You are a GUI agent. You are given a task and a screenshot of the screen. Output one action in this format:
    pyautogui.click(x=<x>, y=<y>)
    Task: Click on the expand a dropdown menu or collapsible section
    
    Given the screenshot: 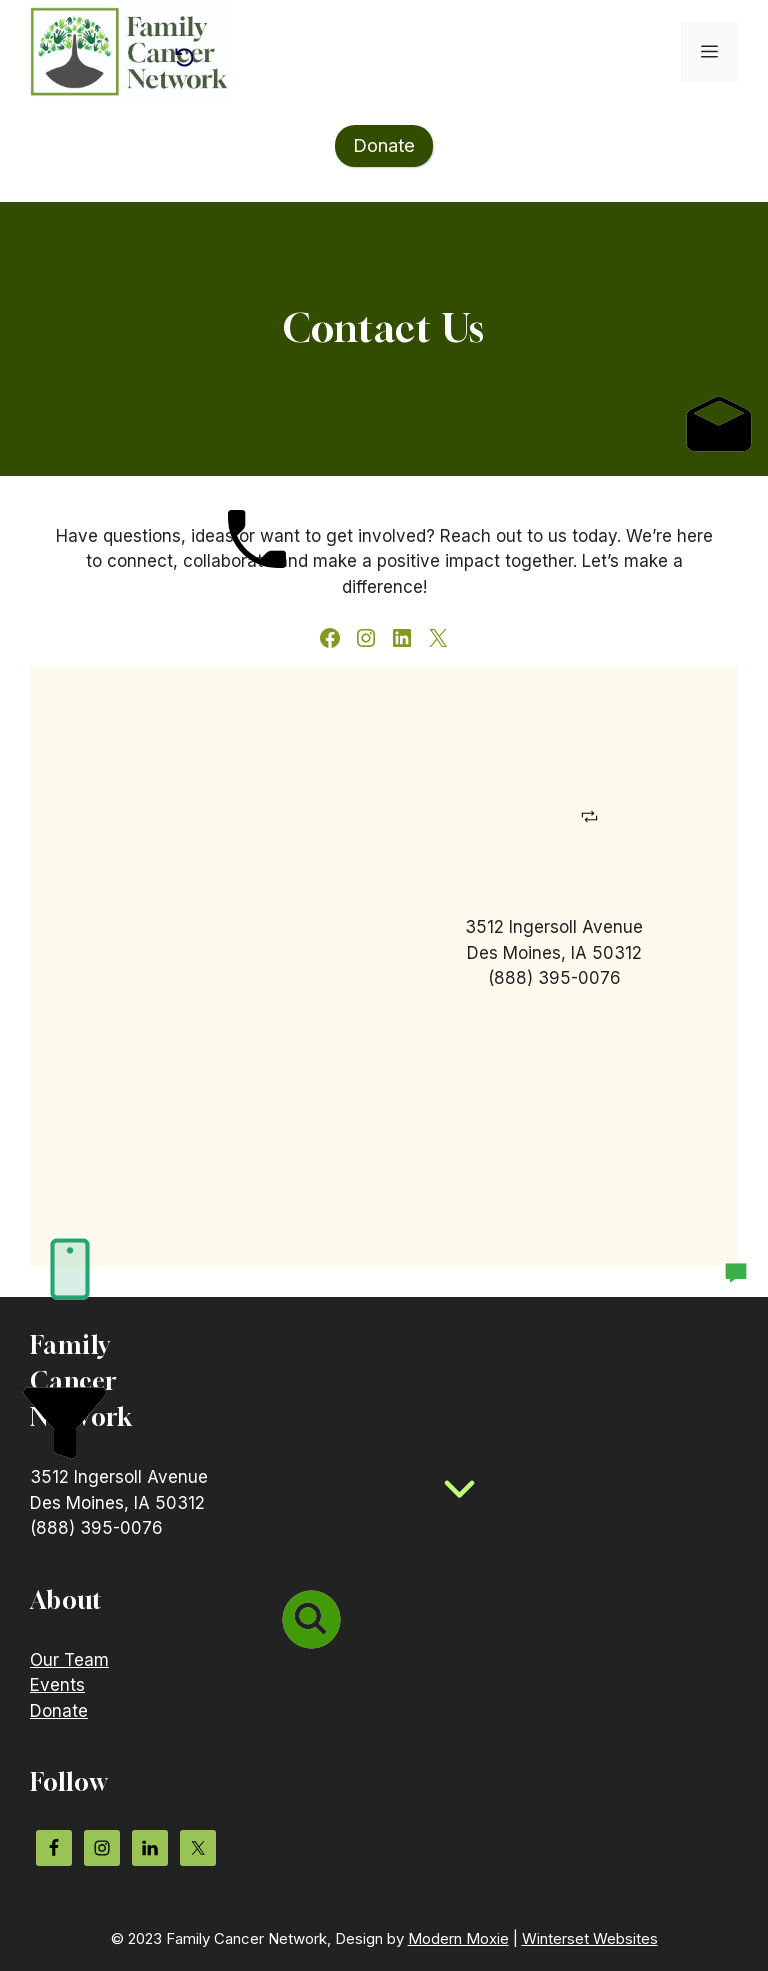 What is the action you would take?
    pyautogui.click(x=459, y=1489)
    